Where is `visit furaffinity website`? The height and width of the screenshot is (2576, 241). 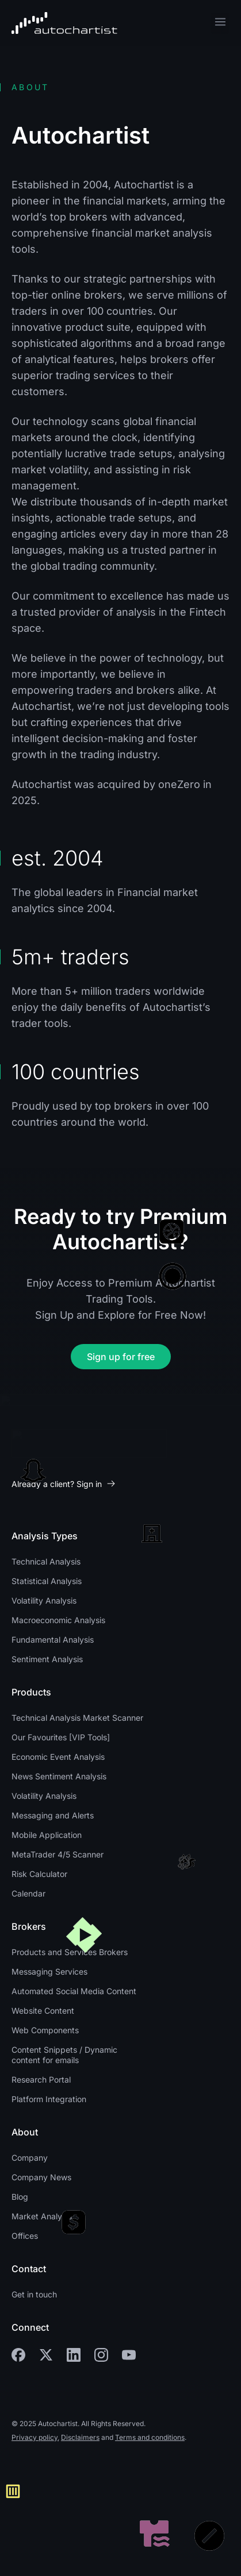
visit furaffinity website is located at coordinates (186, 1861).